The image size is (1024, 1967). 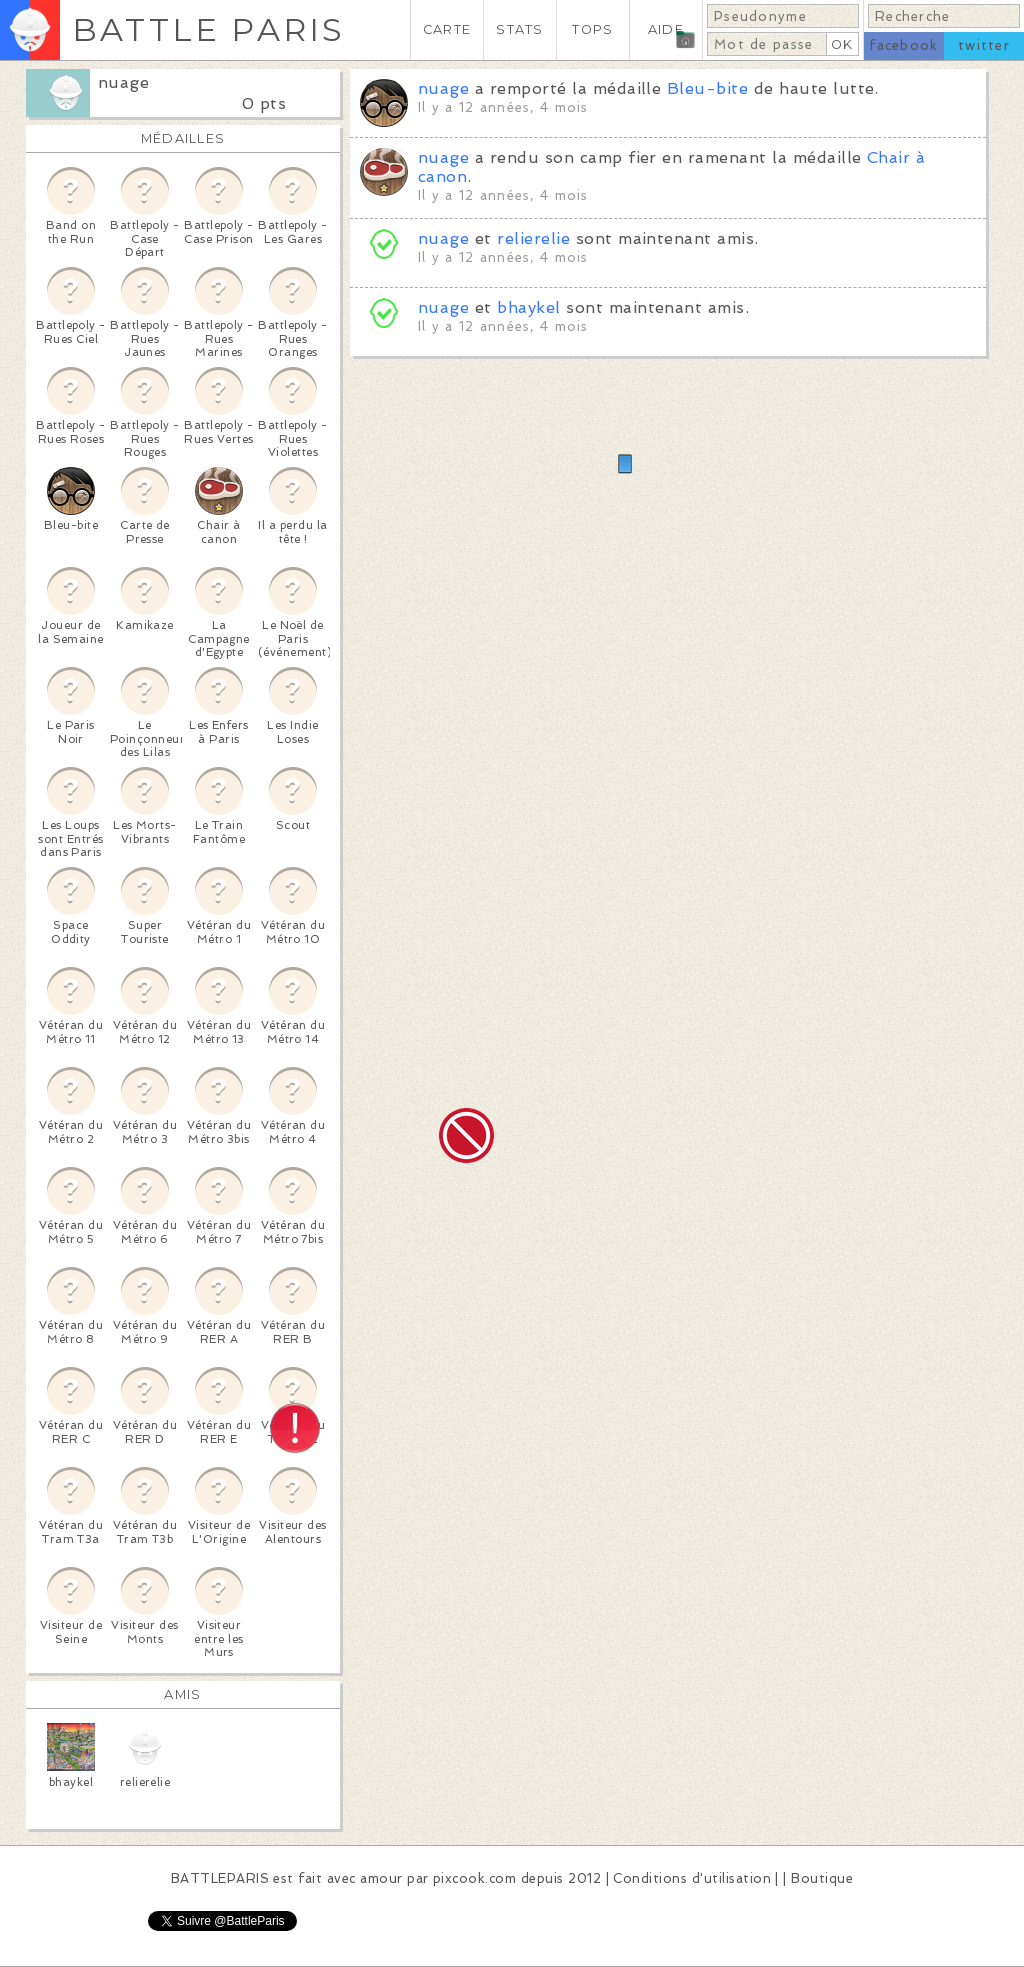 What do you see at coordinates (625, 464) in the screenshot?
I see `iPad device icon` at bounding box center [625, 464].